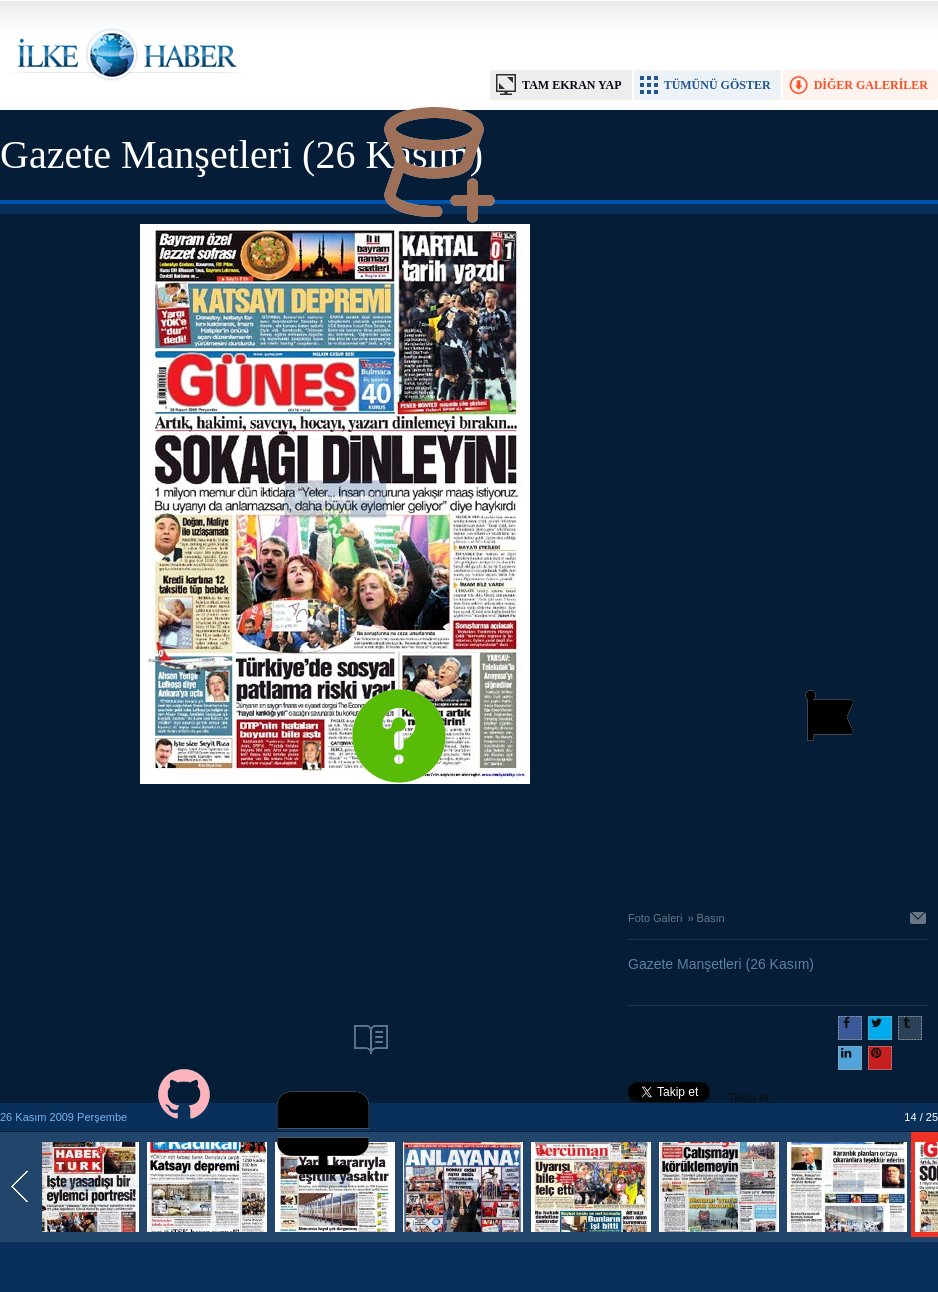 The width and height of the screenshot is (938, 1292). Describe the element at coordinates (399, 736) in the screenshot. I see `access help or support information` at that location.